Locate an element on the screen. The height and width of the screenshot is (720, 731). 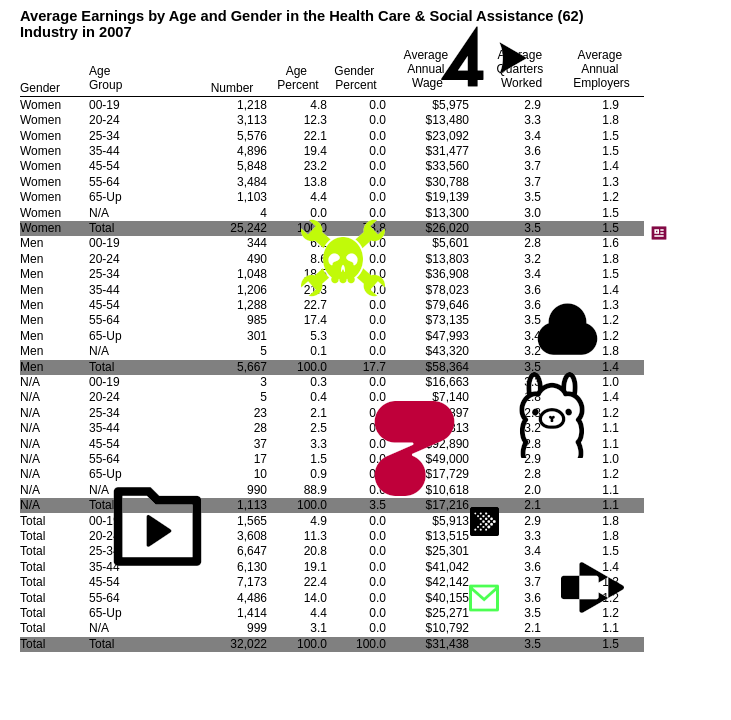
visit hackaday website or community is located at coordinates (343, 258).